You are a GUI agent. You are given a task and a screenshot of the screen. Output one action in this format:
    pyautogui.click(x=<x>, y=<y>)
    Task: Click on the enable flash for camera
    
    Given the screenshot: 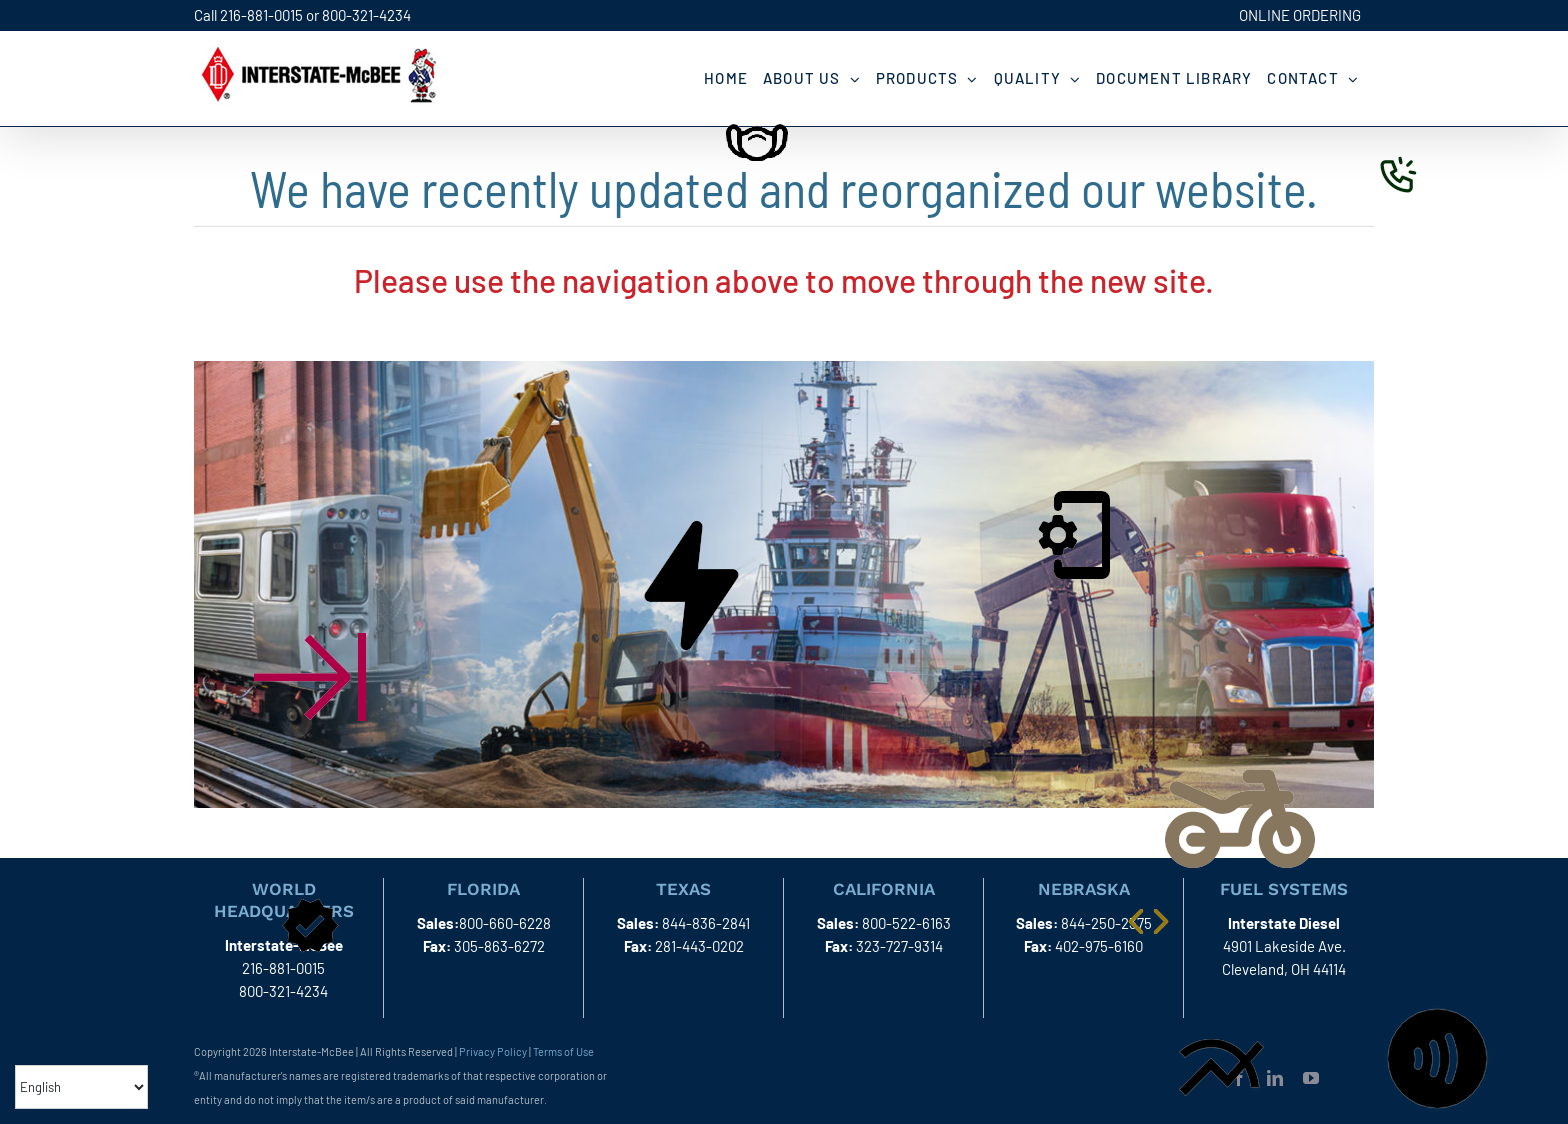 What is the action you would take?
    pyautogui.click(x=691, y=585)
    